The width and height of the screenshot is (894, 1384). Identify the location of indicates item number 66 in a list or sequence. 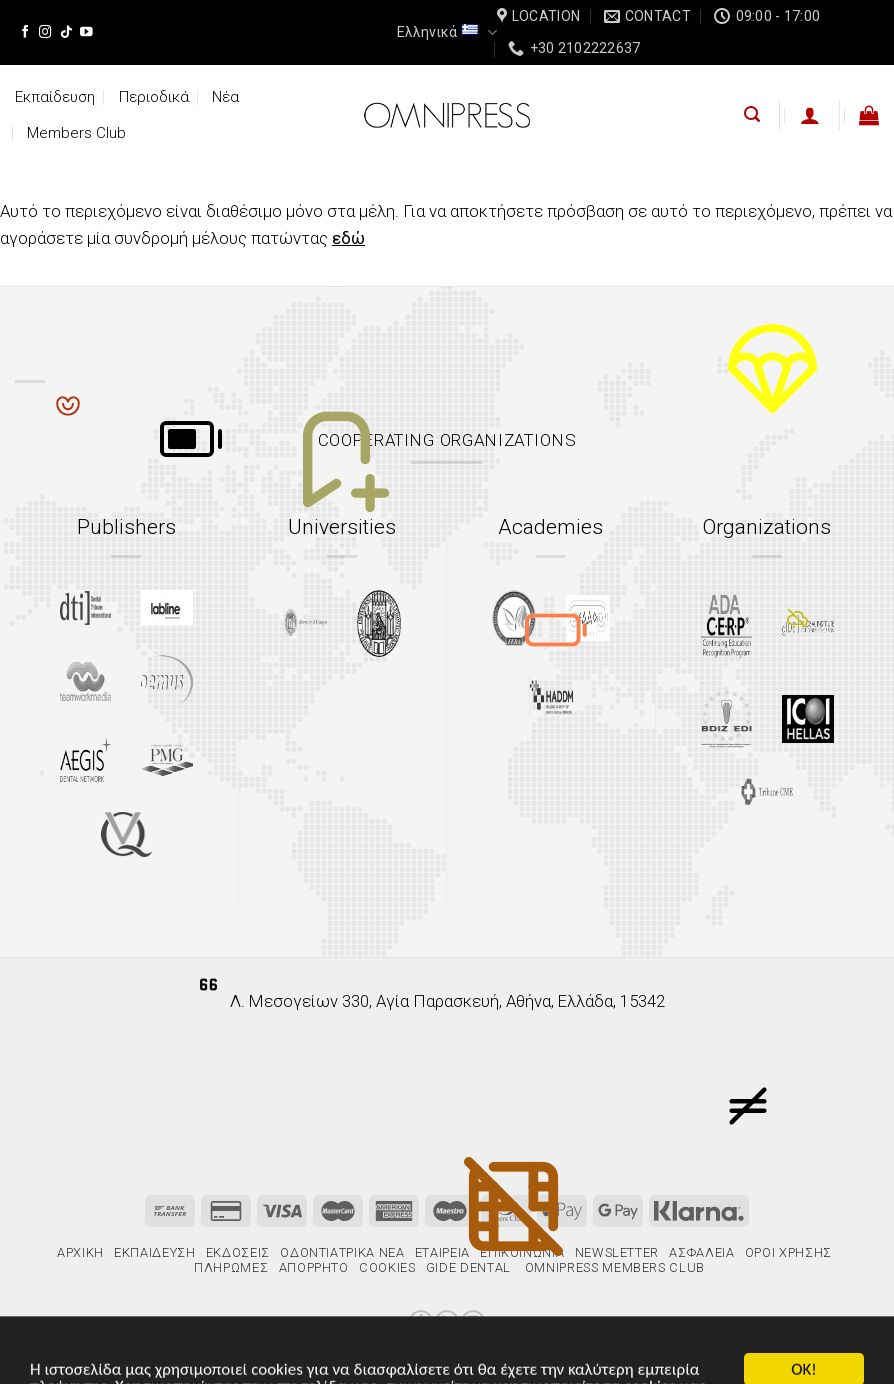
(208, 984).